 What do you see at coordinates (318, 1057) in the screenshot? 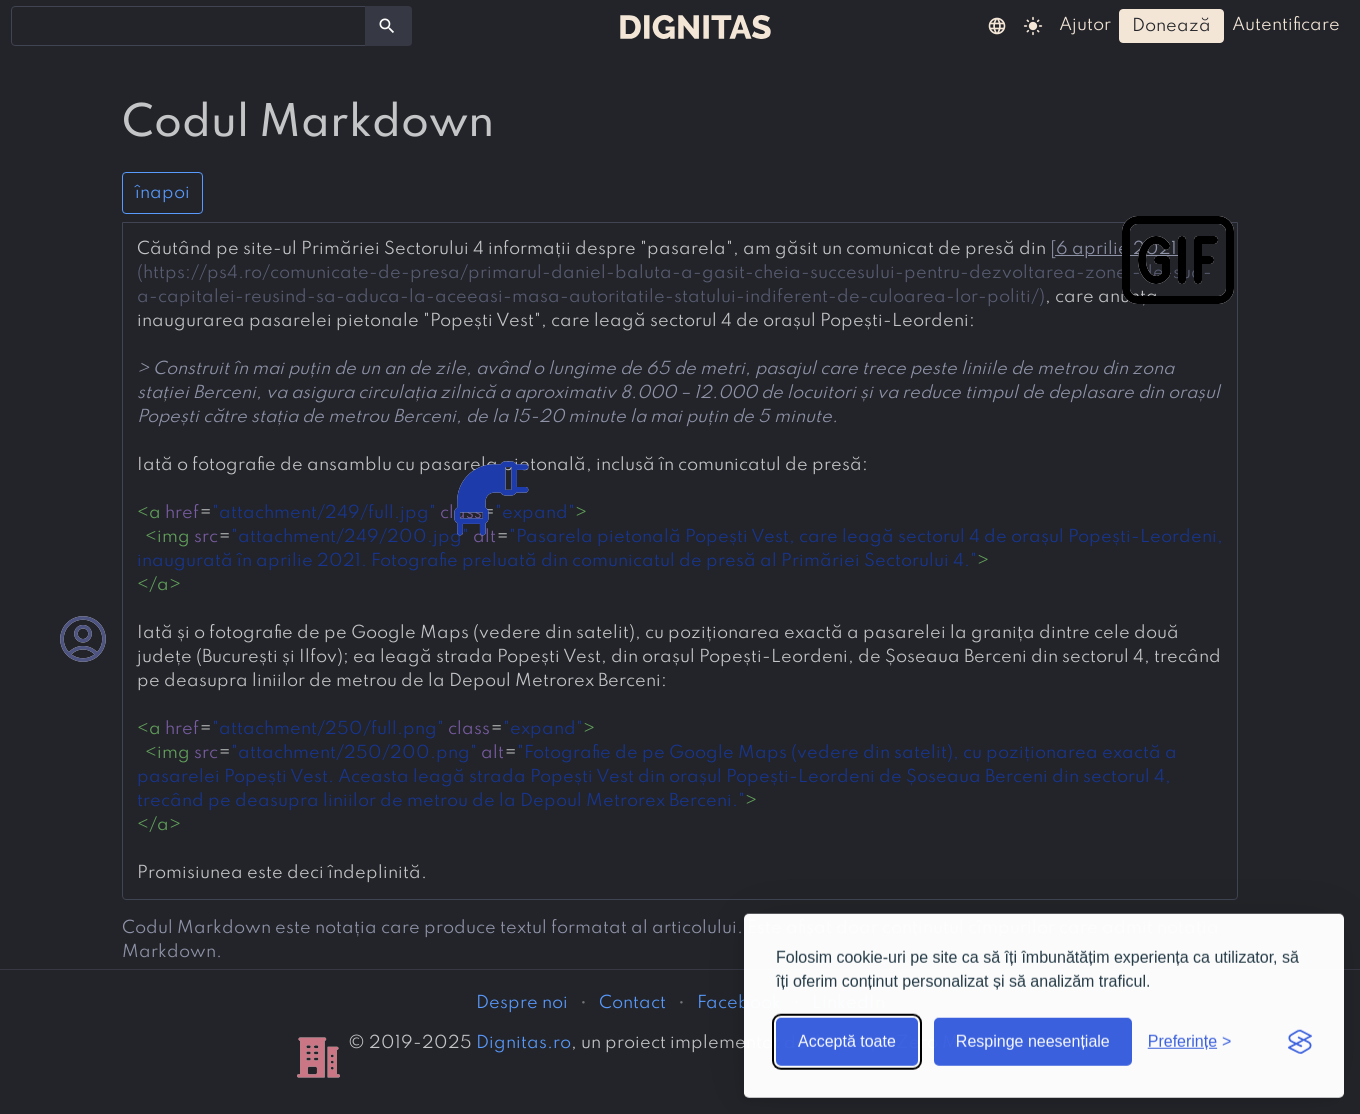
I see `view office or workplace location` at bounding box center [318, 1057].